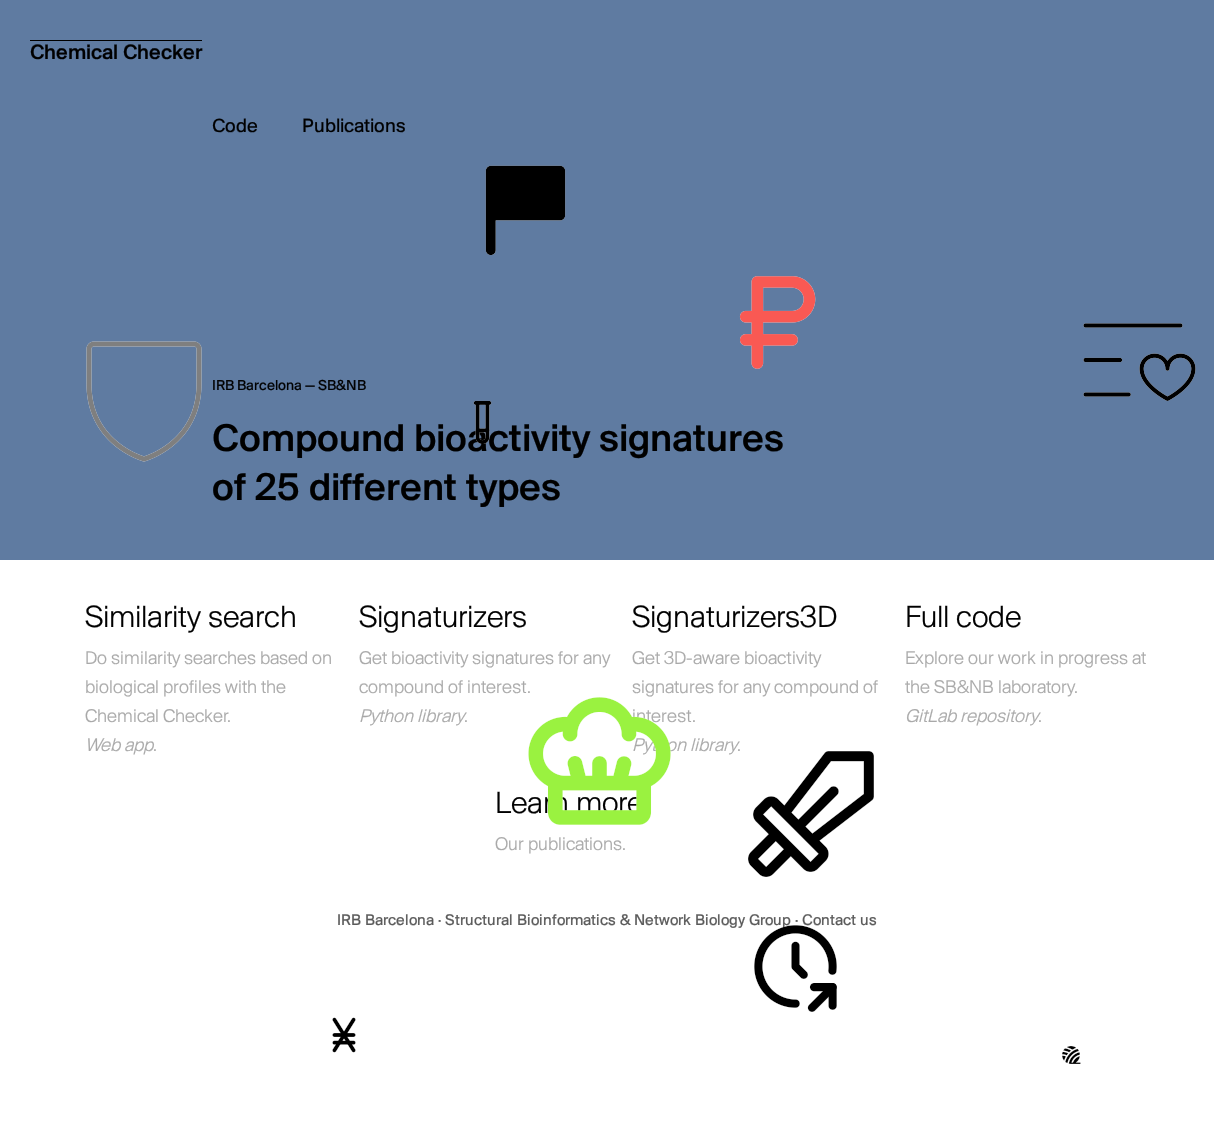 The width and height of the screenshot is (1214, 1125). What do you see at coordinates (1133, 360) in the screenshot?
I see `view your favorites list` at bounding box center [1133, 360].